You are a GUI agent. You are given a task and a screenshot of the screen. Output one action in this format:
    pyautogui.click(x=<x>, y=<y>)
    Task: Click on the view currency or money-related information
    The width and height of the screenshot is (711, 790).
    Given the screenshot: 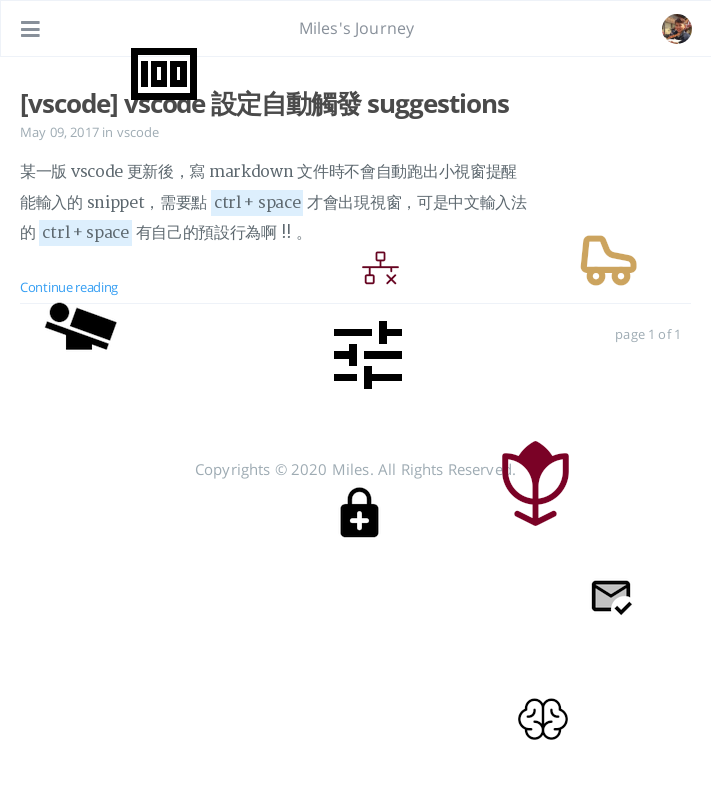 What is the action you would take?
    pyautogui.click(x=164, y=74)
    